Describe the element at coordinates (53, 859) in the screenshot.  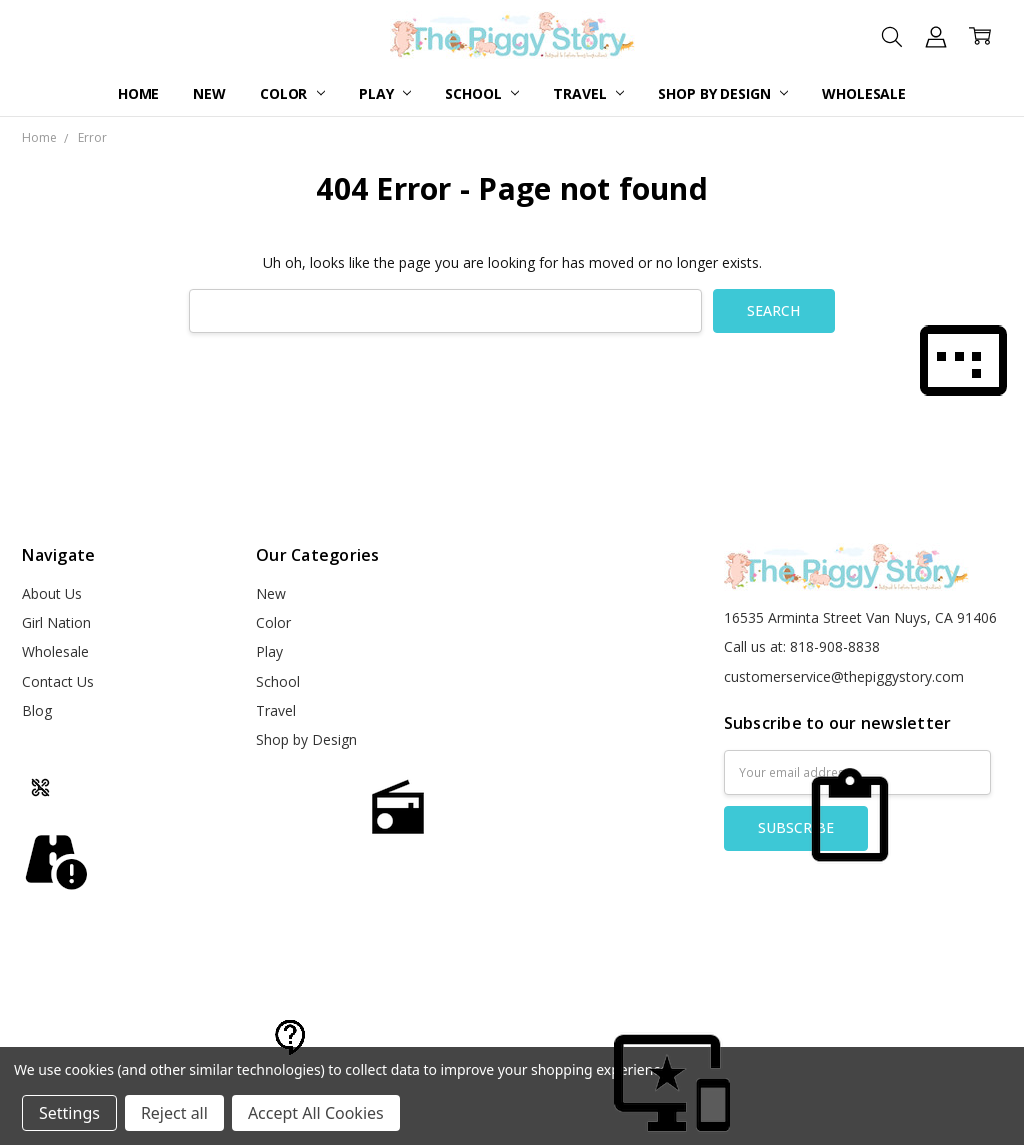
I see `road hazard or traffic warning ahead` at that location.